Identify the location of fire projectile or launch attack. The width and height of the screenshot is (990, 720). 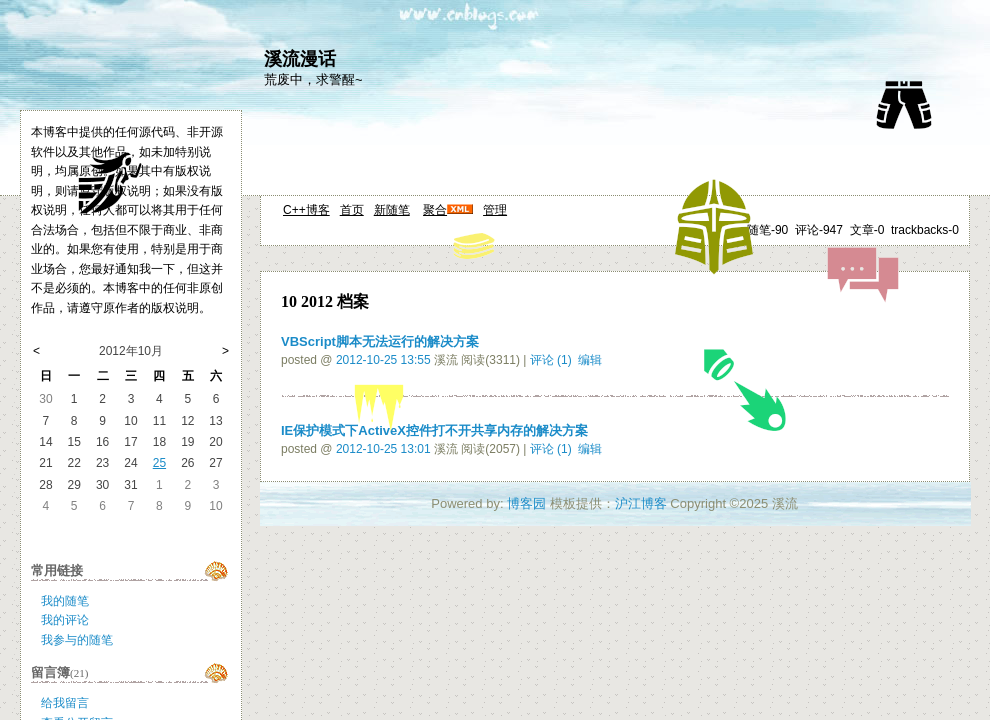
(745, 390).